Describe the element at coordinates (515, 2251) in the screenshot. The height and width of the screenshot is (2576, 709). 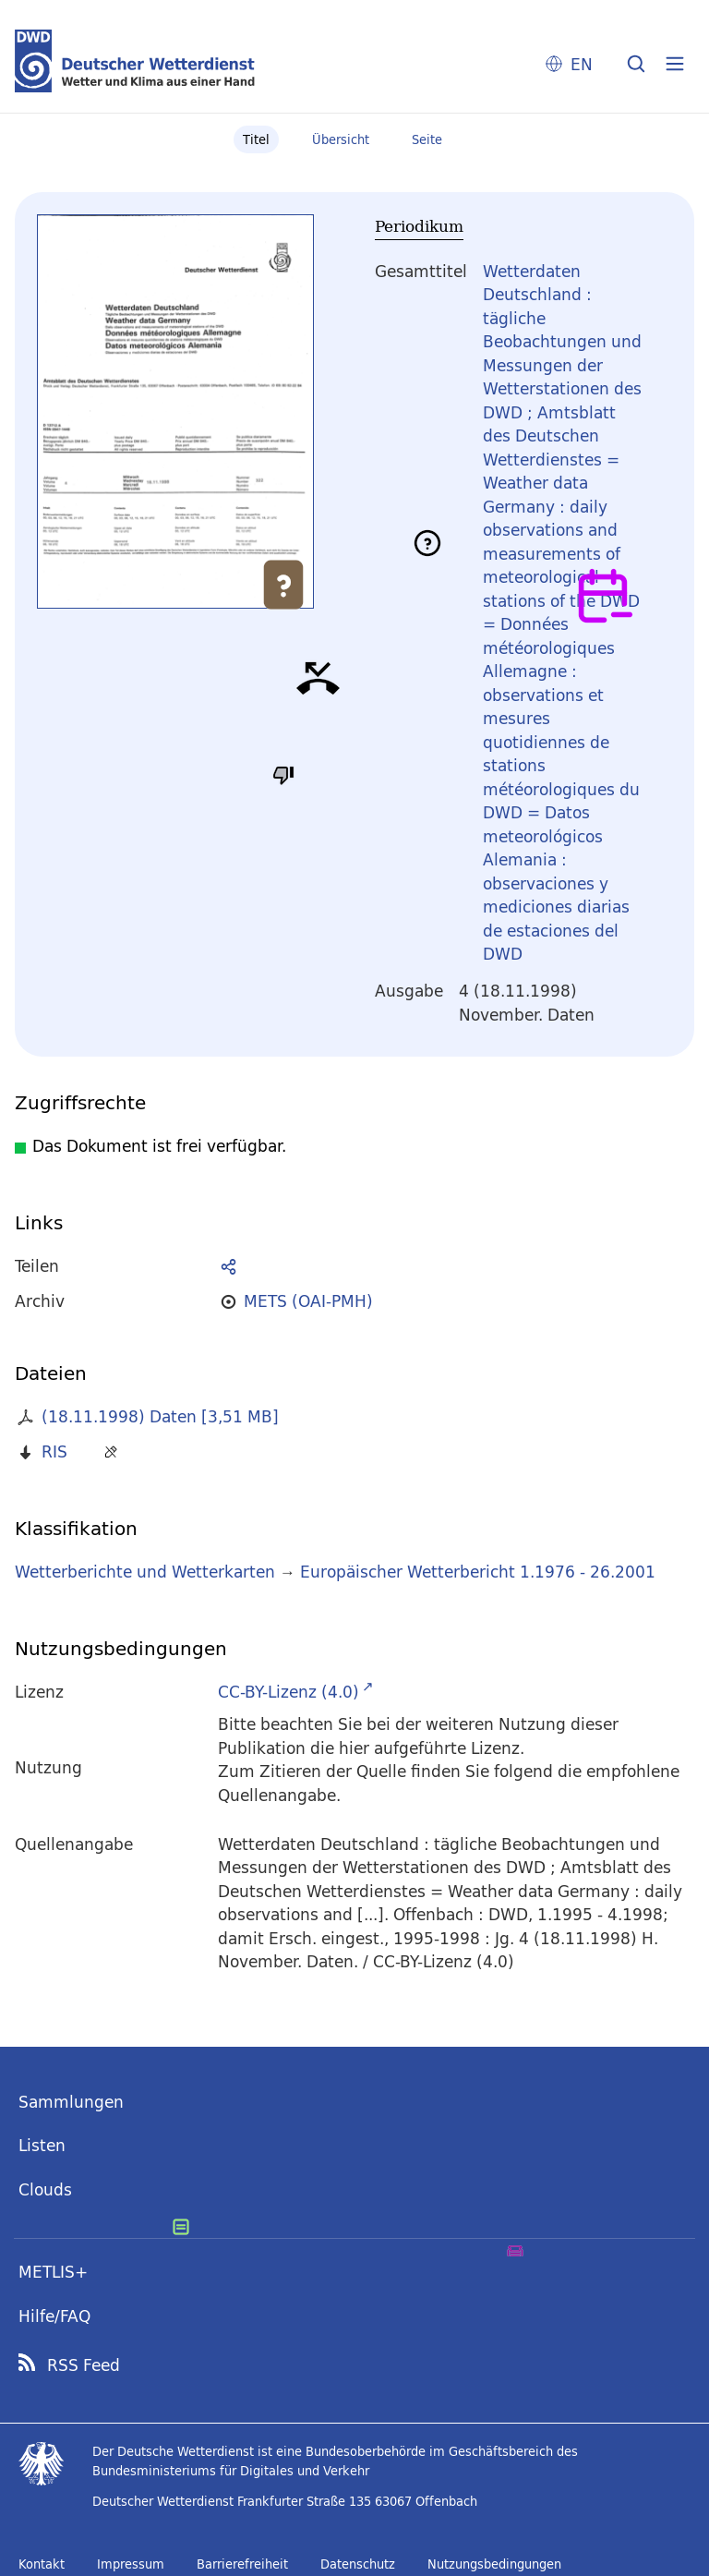
I see `CouchDB database service logo` at that location.